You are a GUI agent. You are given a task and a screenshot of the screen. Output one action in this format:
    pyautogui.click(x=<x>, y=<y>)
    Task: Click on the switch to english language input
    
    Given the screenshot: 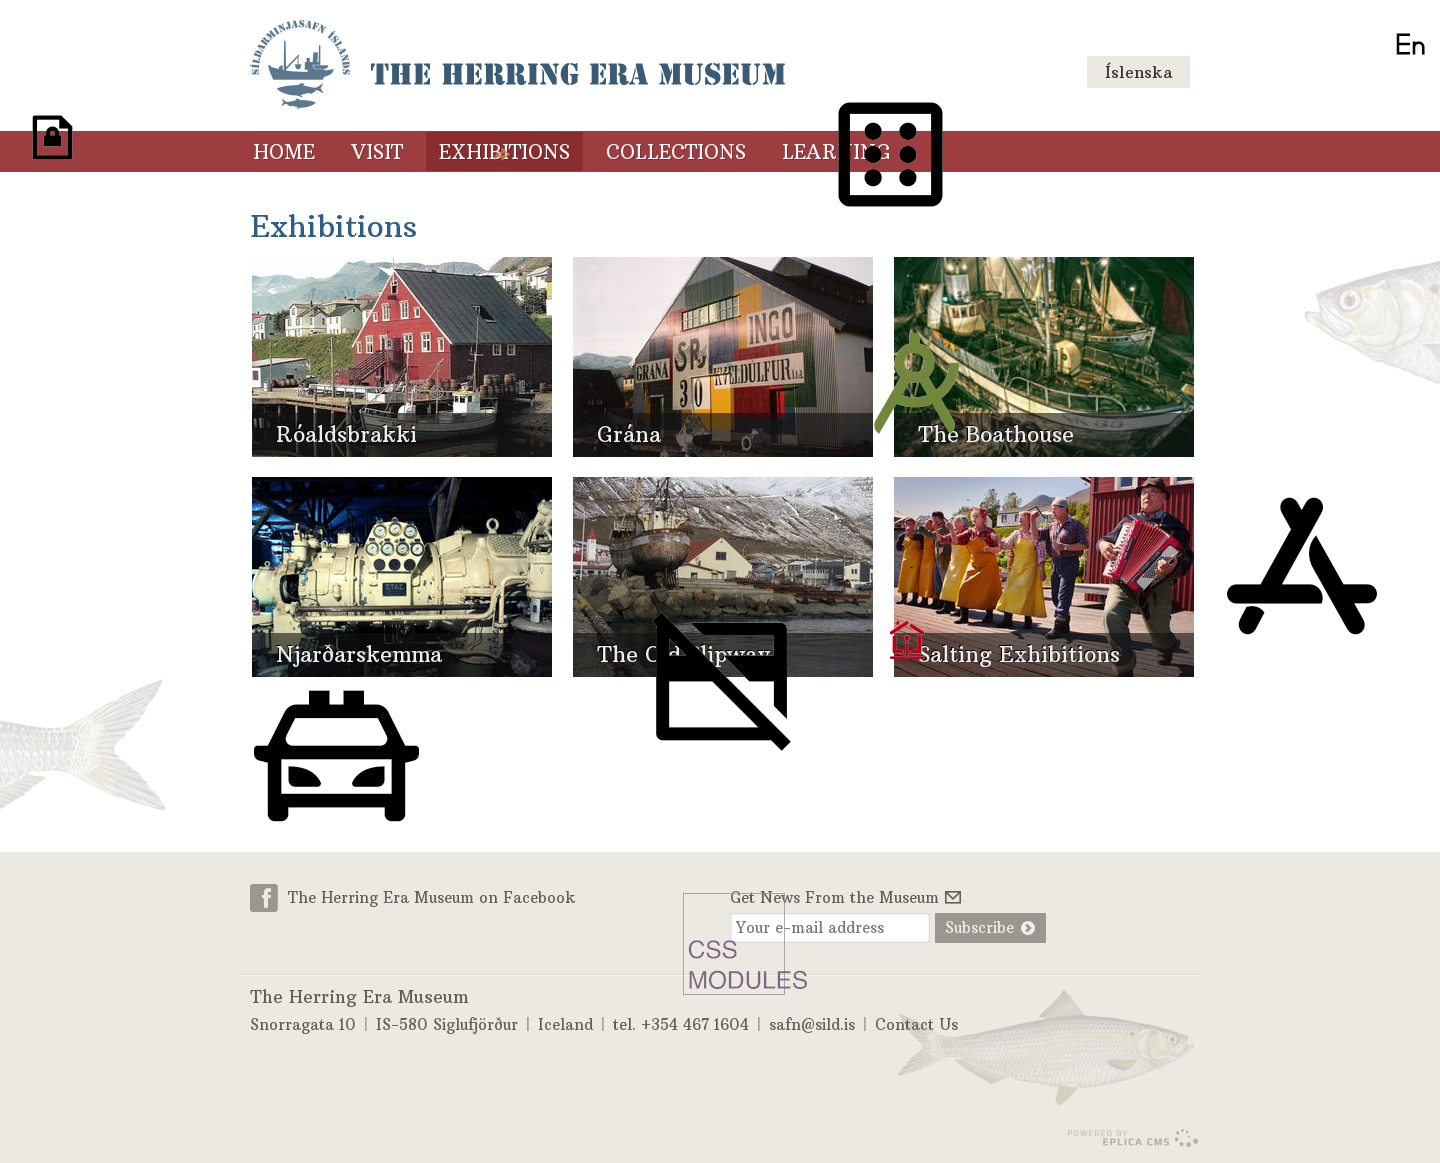 What is the action you would take?
    pyautogui.click(x=1410, y=44)
    